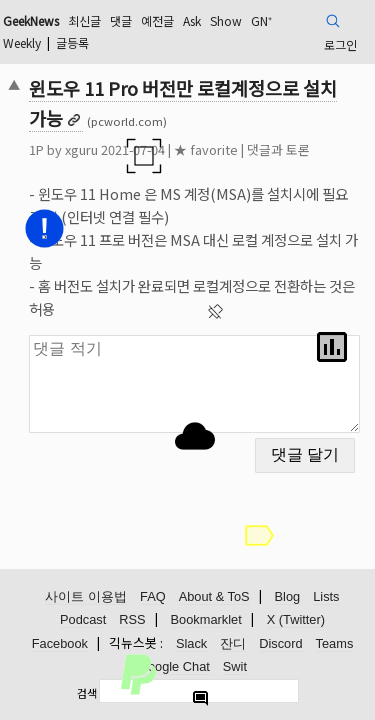  I want to click on pay with PayPal, so click(138, 674).